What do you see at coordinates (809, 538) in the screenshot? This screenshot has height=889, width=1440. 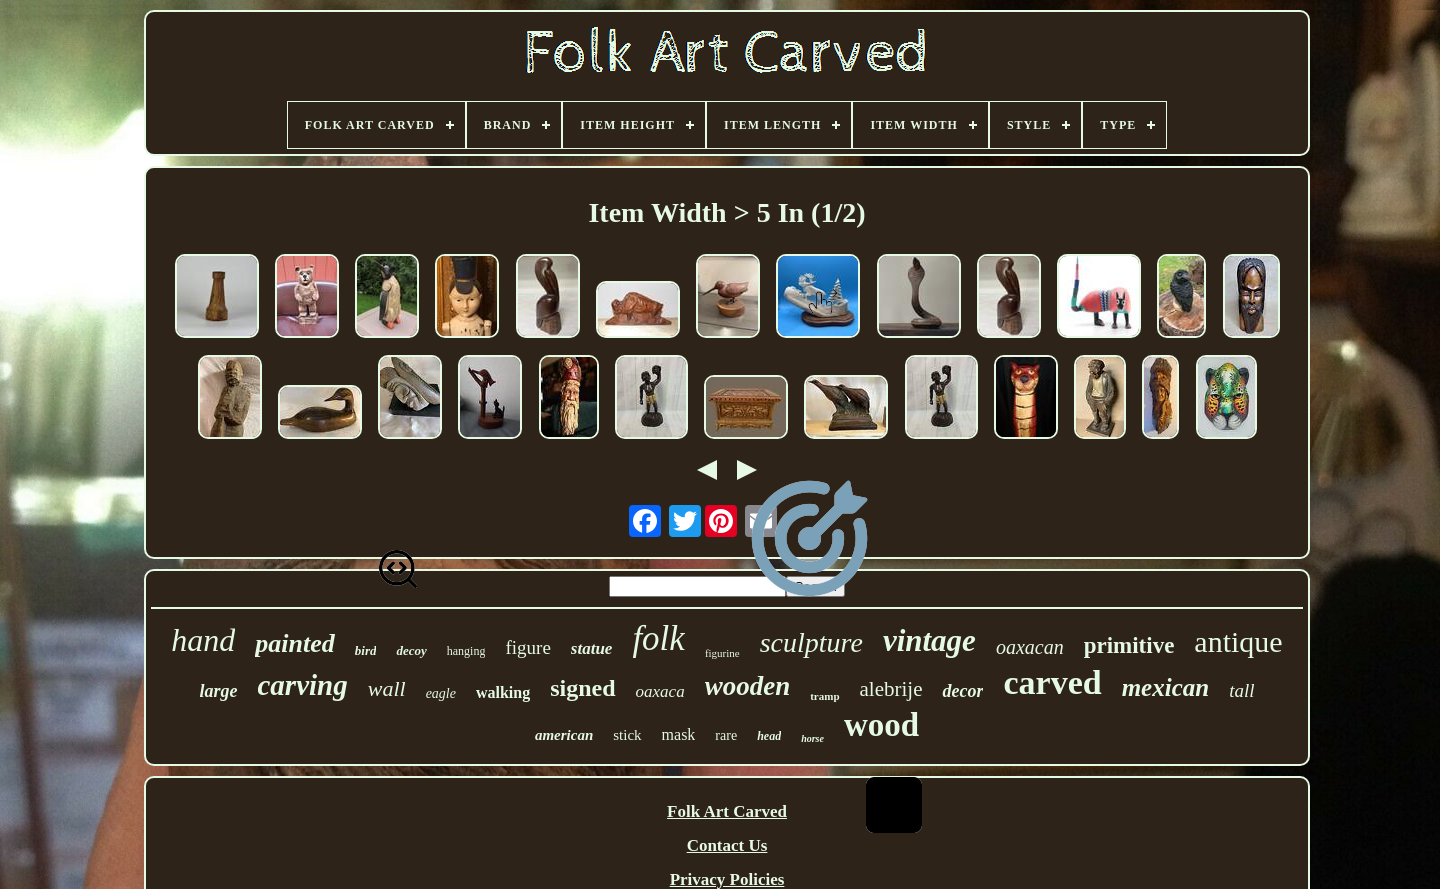 I see `view project goals or milestones` at bounding box center [809, 538].